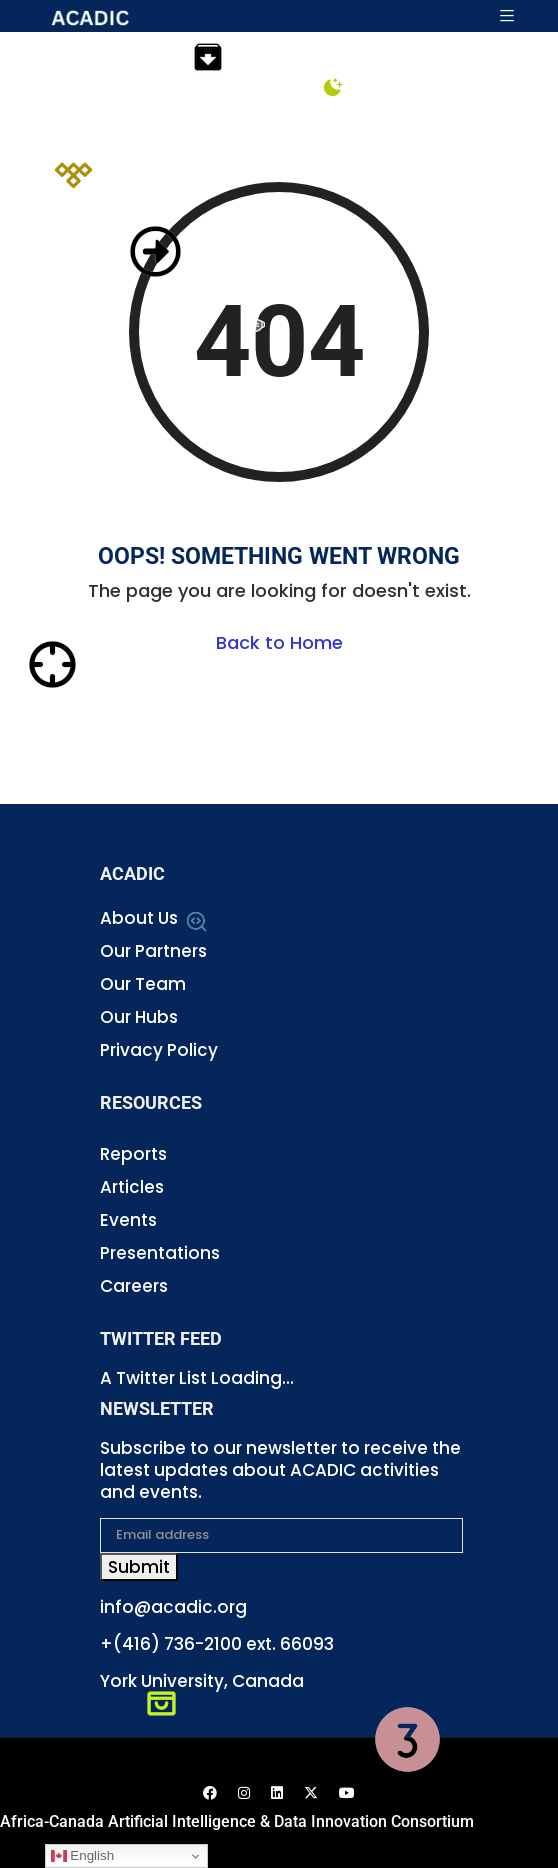  Describe the element at coordinates (332, 87) in the screenshot. I see `toggle dark mode or night theme` at that location.